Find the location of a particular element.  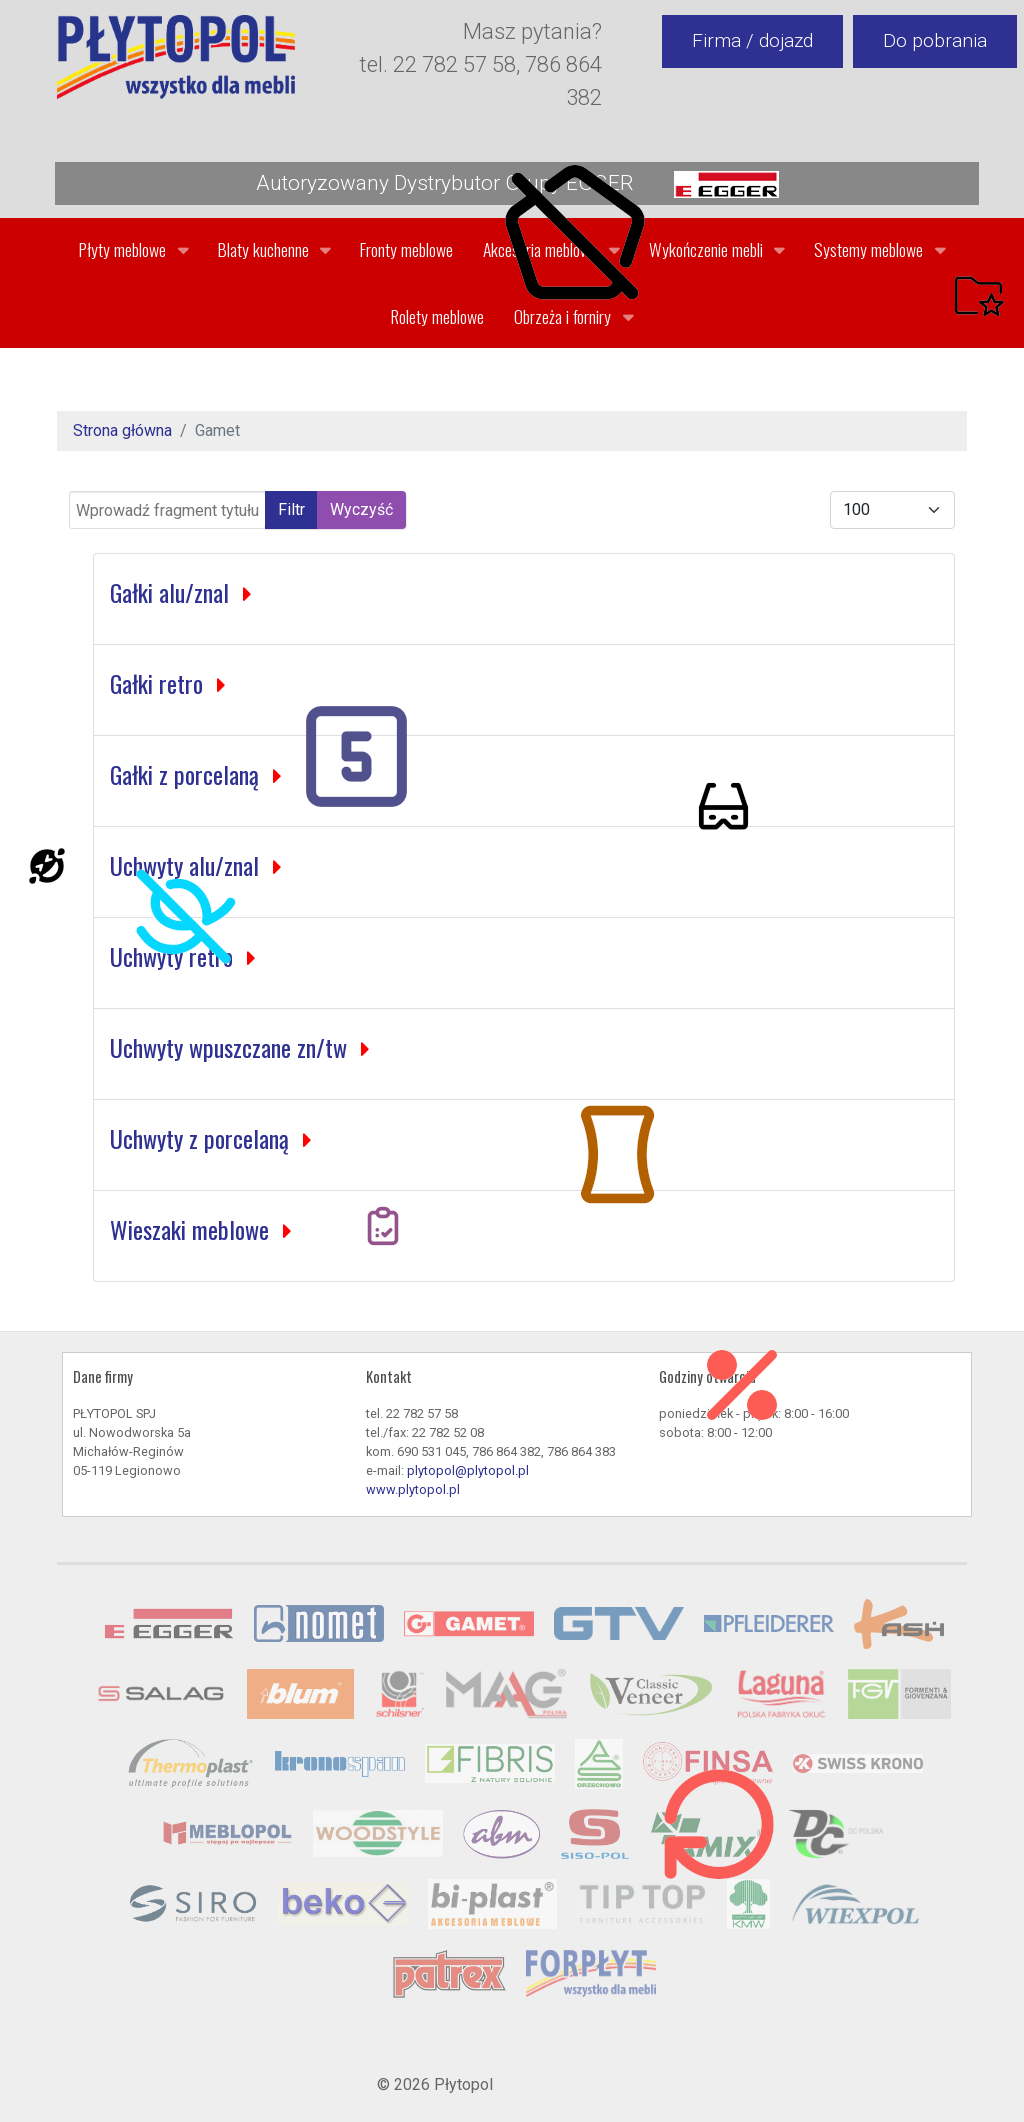

react with laughing emoji is located at coordinates (47, 866).